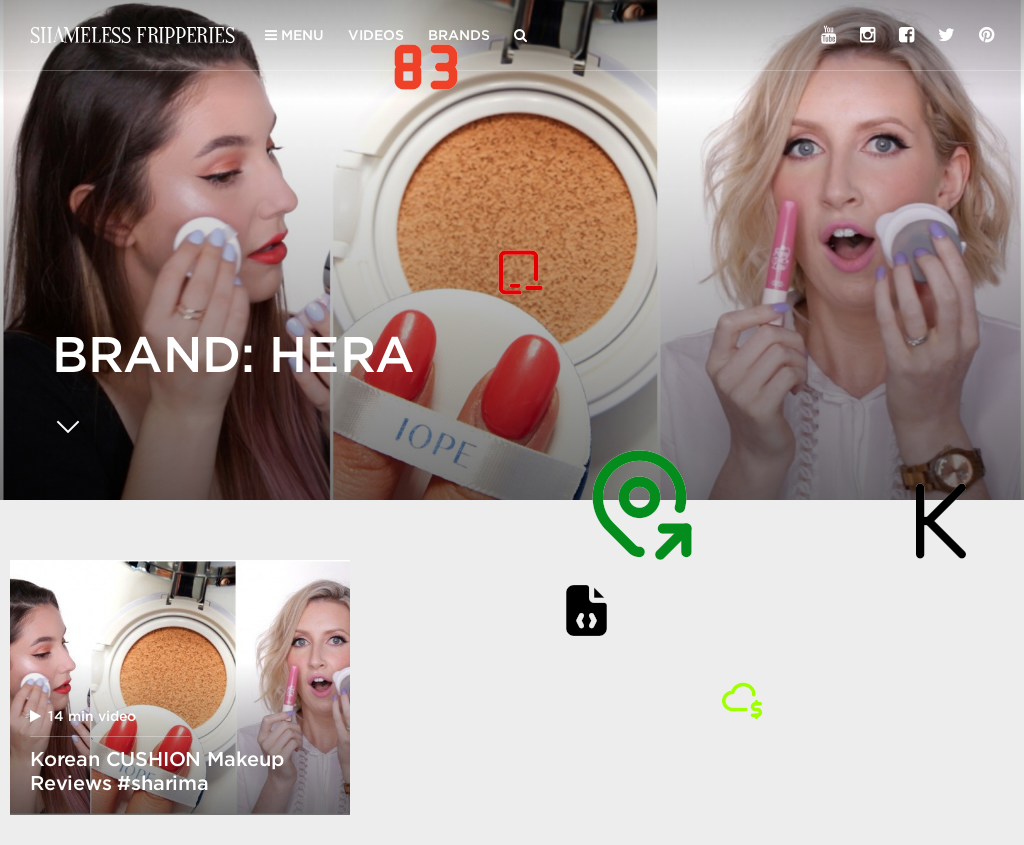 This screenshot has height=845, width=1024. I want to click on view cloud storage pricing or billing, so click(743, 698).